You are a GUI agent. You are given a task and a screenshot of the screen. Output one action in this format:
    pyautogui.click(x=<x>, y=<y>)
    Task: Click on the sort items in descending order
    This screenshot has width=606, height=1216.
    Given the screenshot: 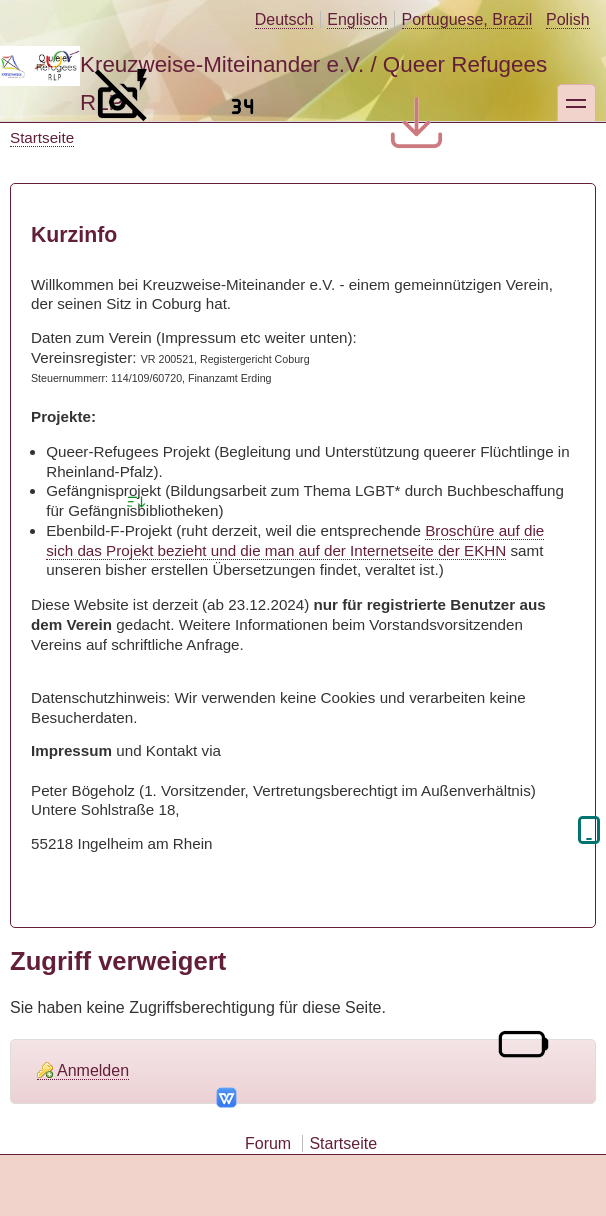 What is the action you would take?
    pyautogui.click(x=136, y=501)
    